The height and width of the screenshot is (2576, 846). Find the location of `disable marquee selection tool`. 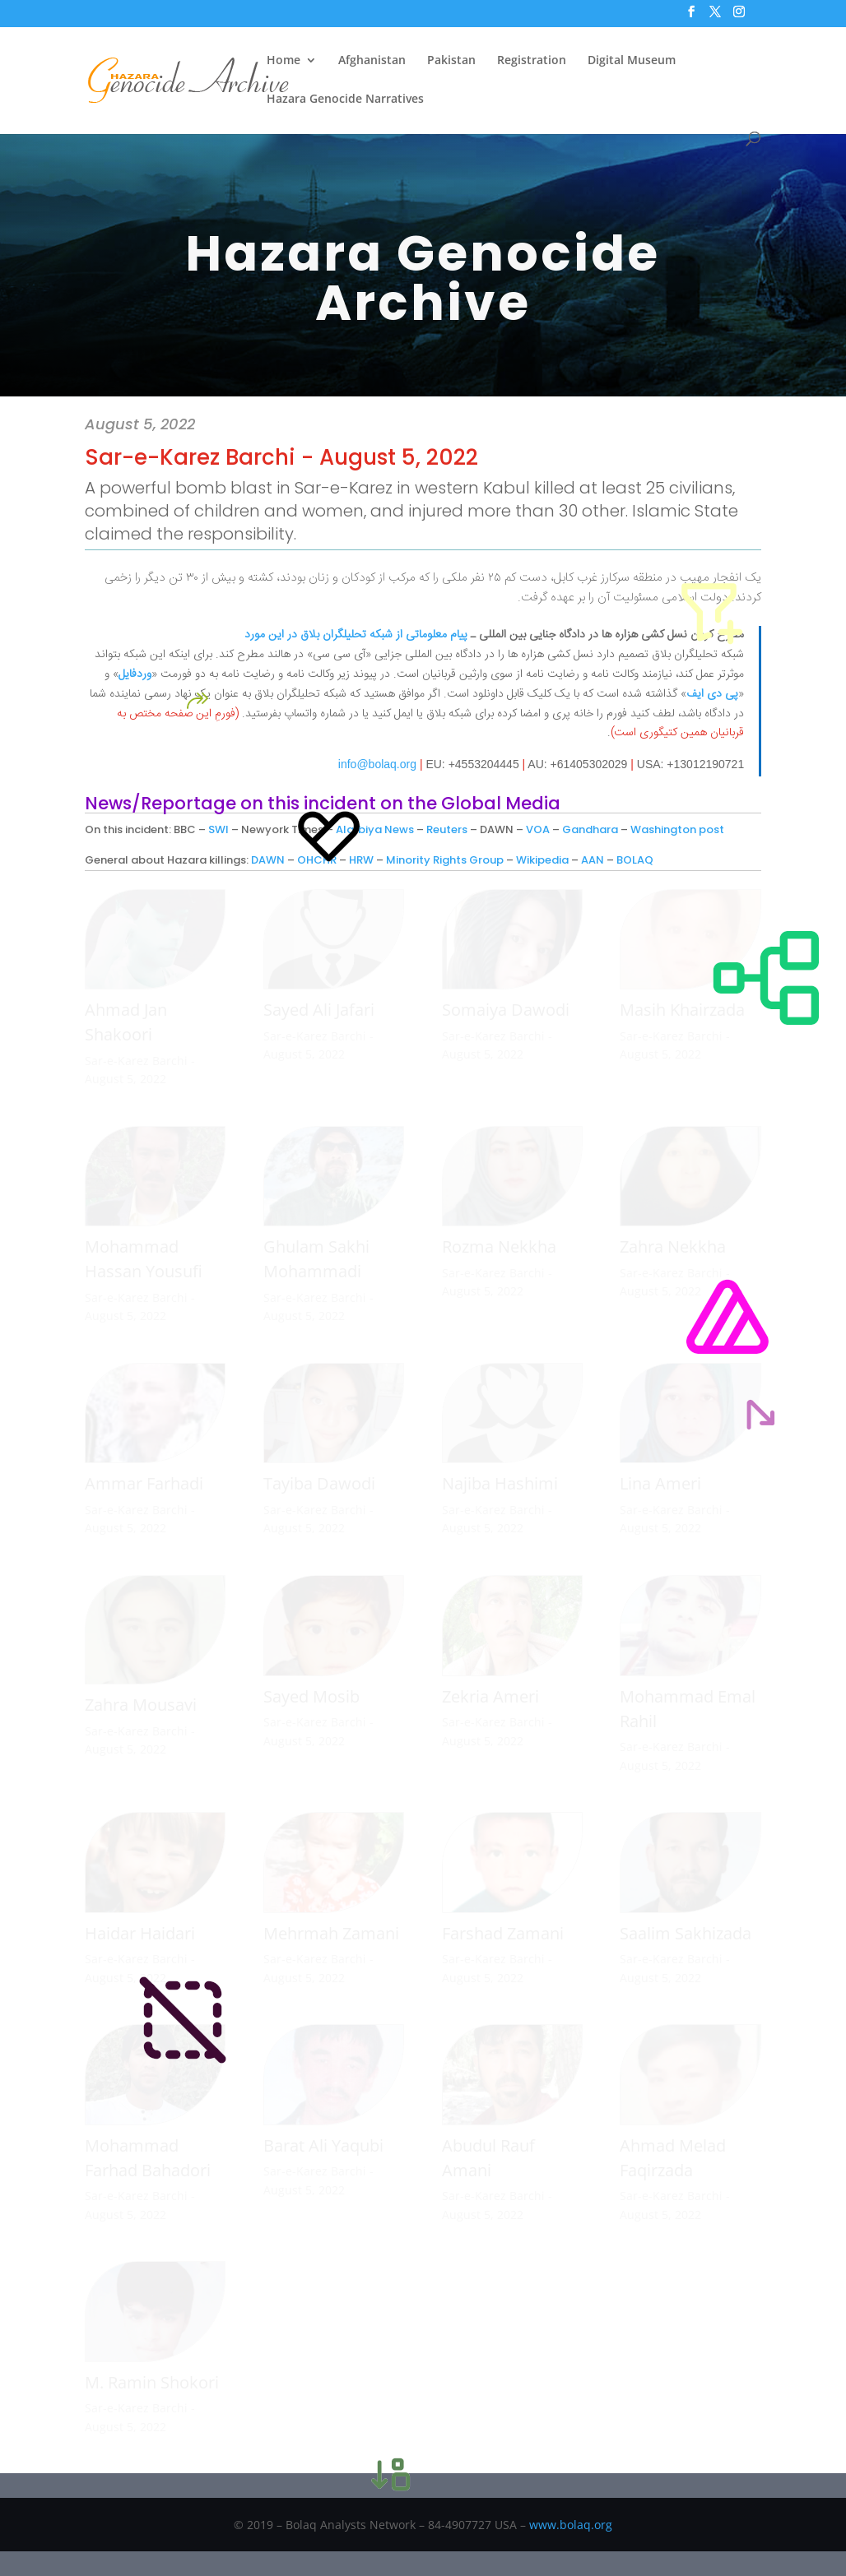

disable marquee selection tool is located at coordinates (183, 2020).